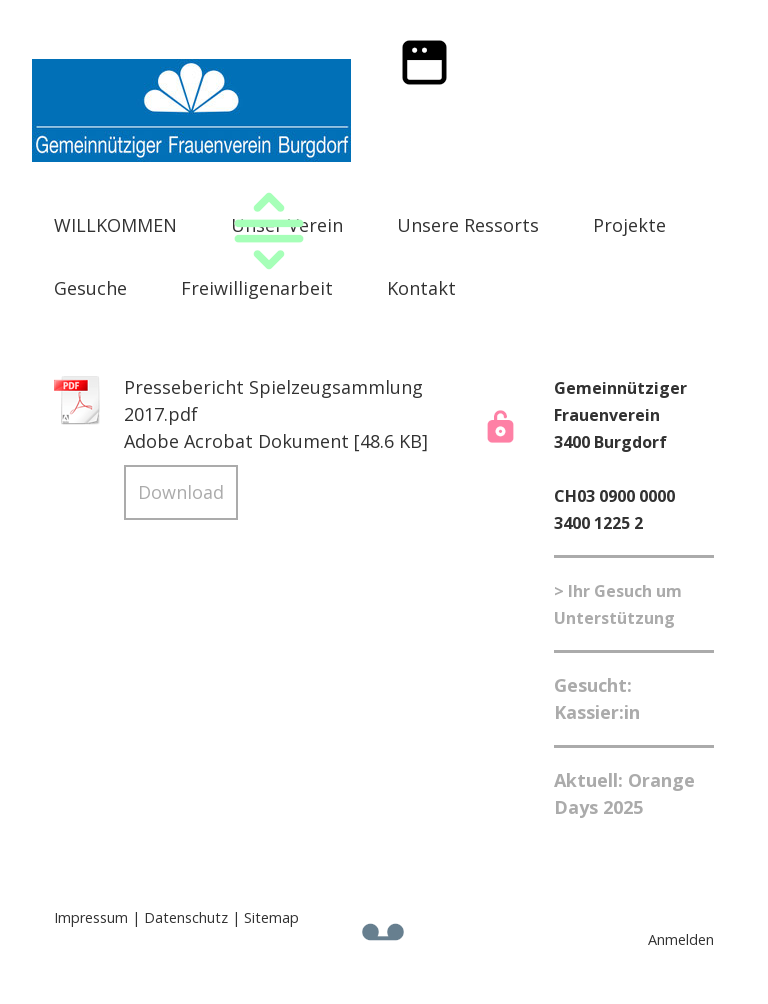 Image resolution: width=768 pixels, height=1004 pixels. I want to click on unlock a secured item or feature, so click(500, 426).